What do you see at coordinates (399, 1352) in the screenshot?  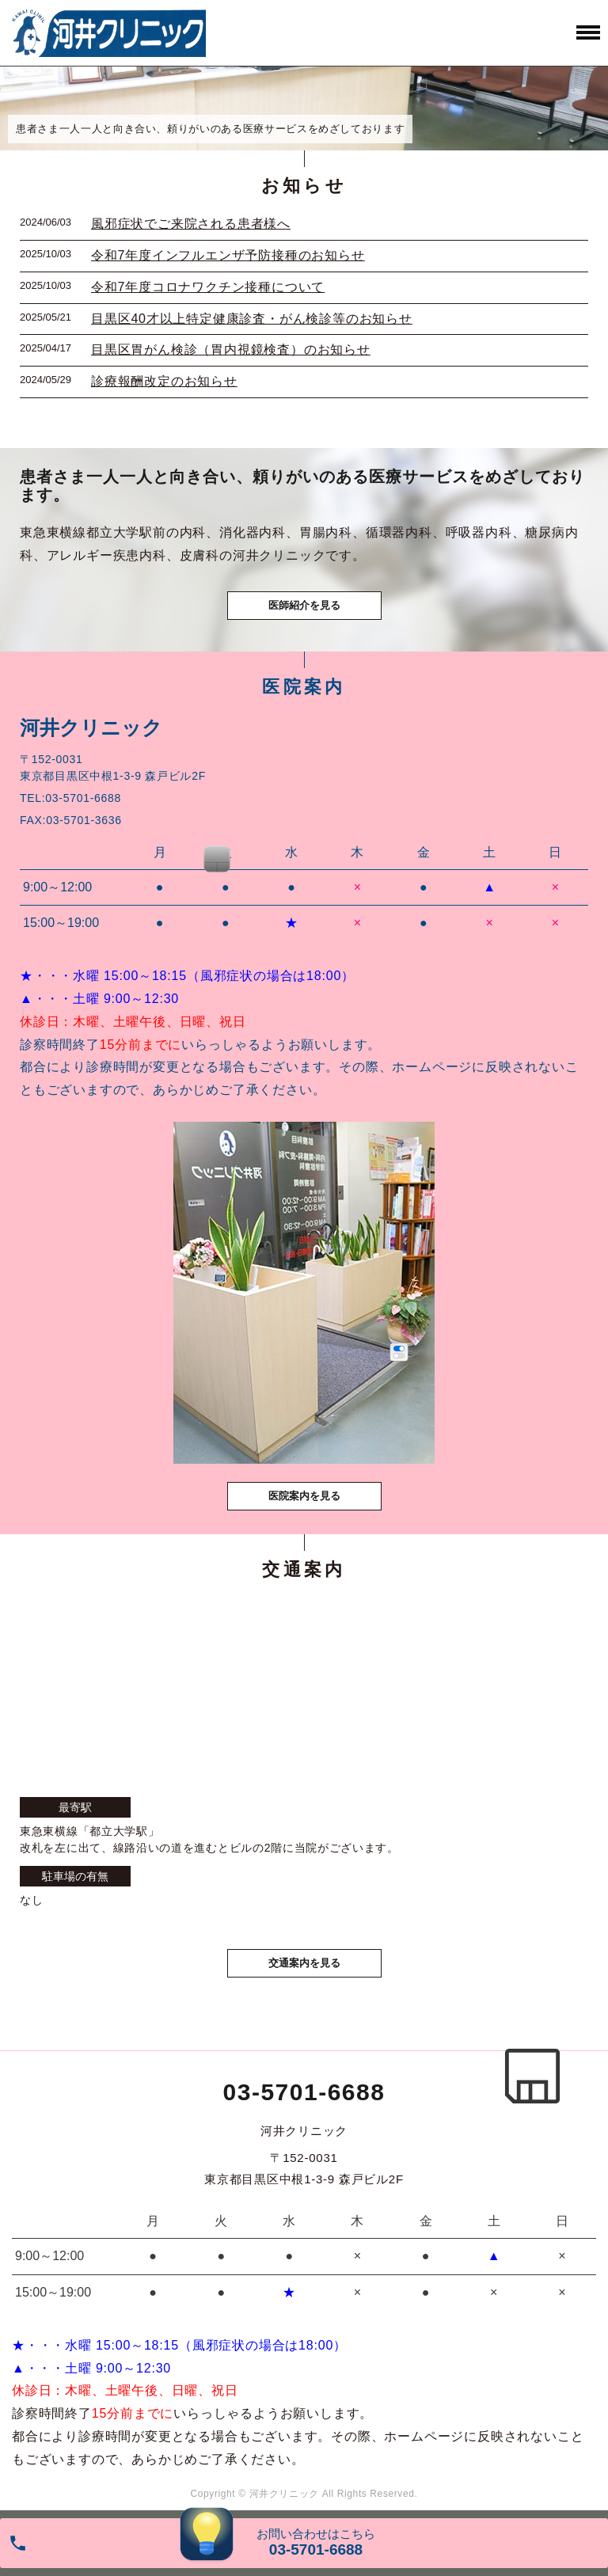 I see `open unity tweak tool settings` at bounding box center [399, 1352].